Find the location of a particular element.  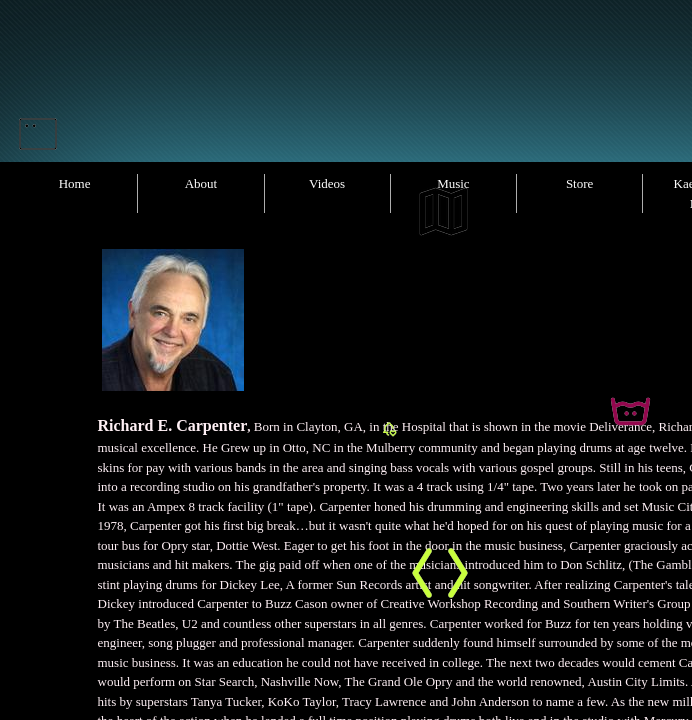

open map view is located at coordinates (443, 211).